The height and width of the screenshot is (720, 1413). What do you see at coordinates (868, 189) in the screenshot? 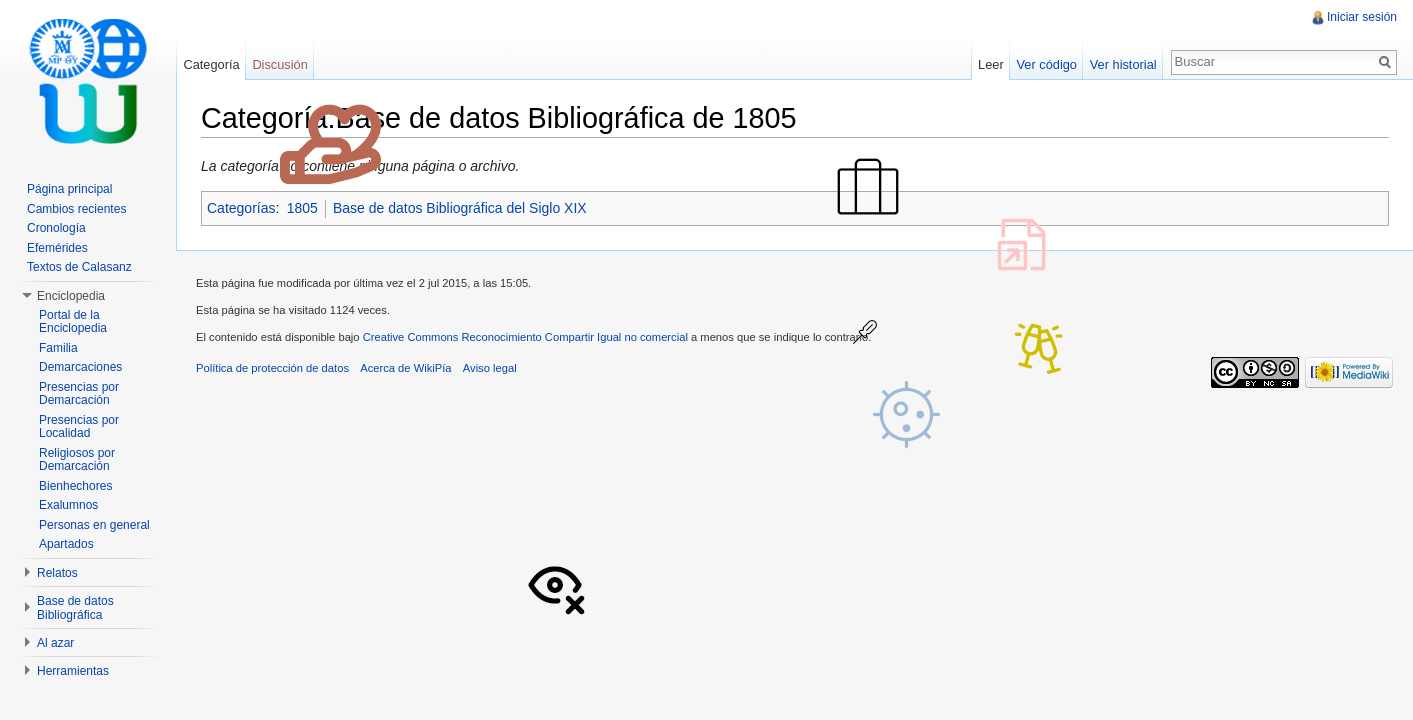
I see `access travel or trip planning features` at bounding box center [868, 189].